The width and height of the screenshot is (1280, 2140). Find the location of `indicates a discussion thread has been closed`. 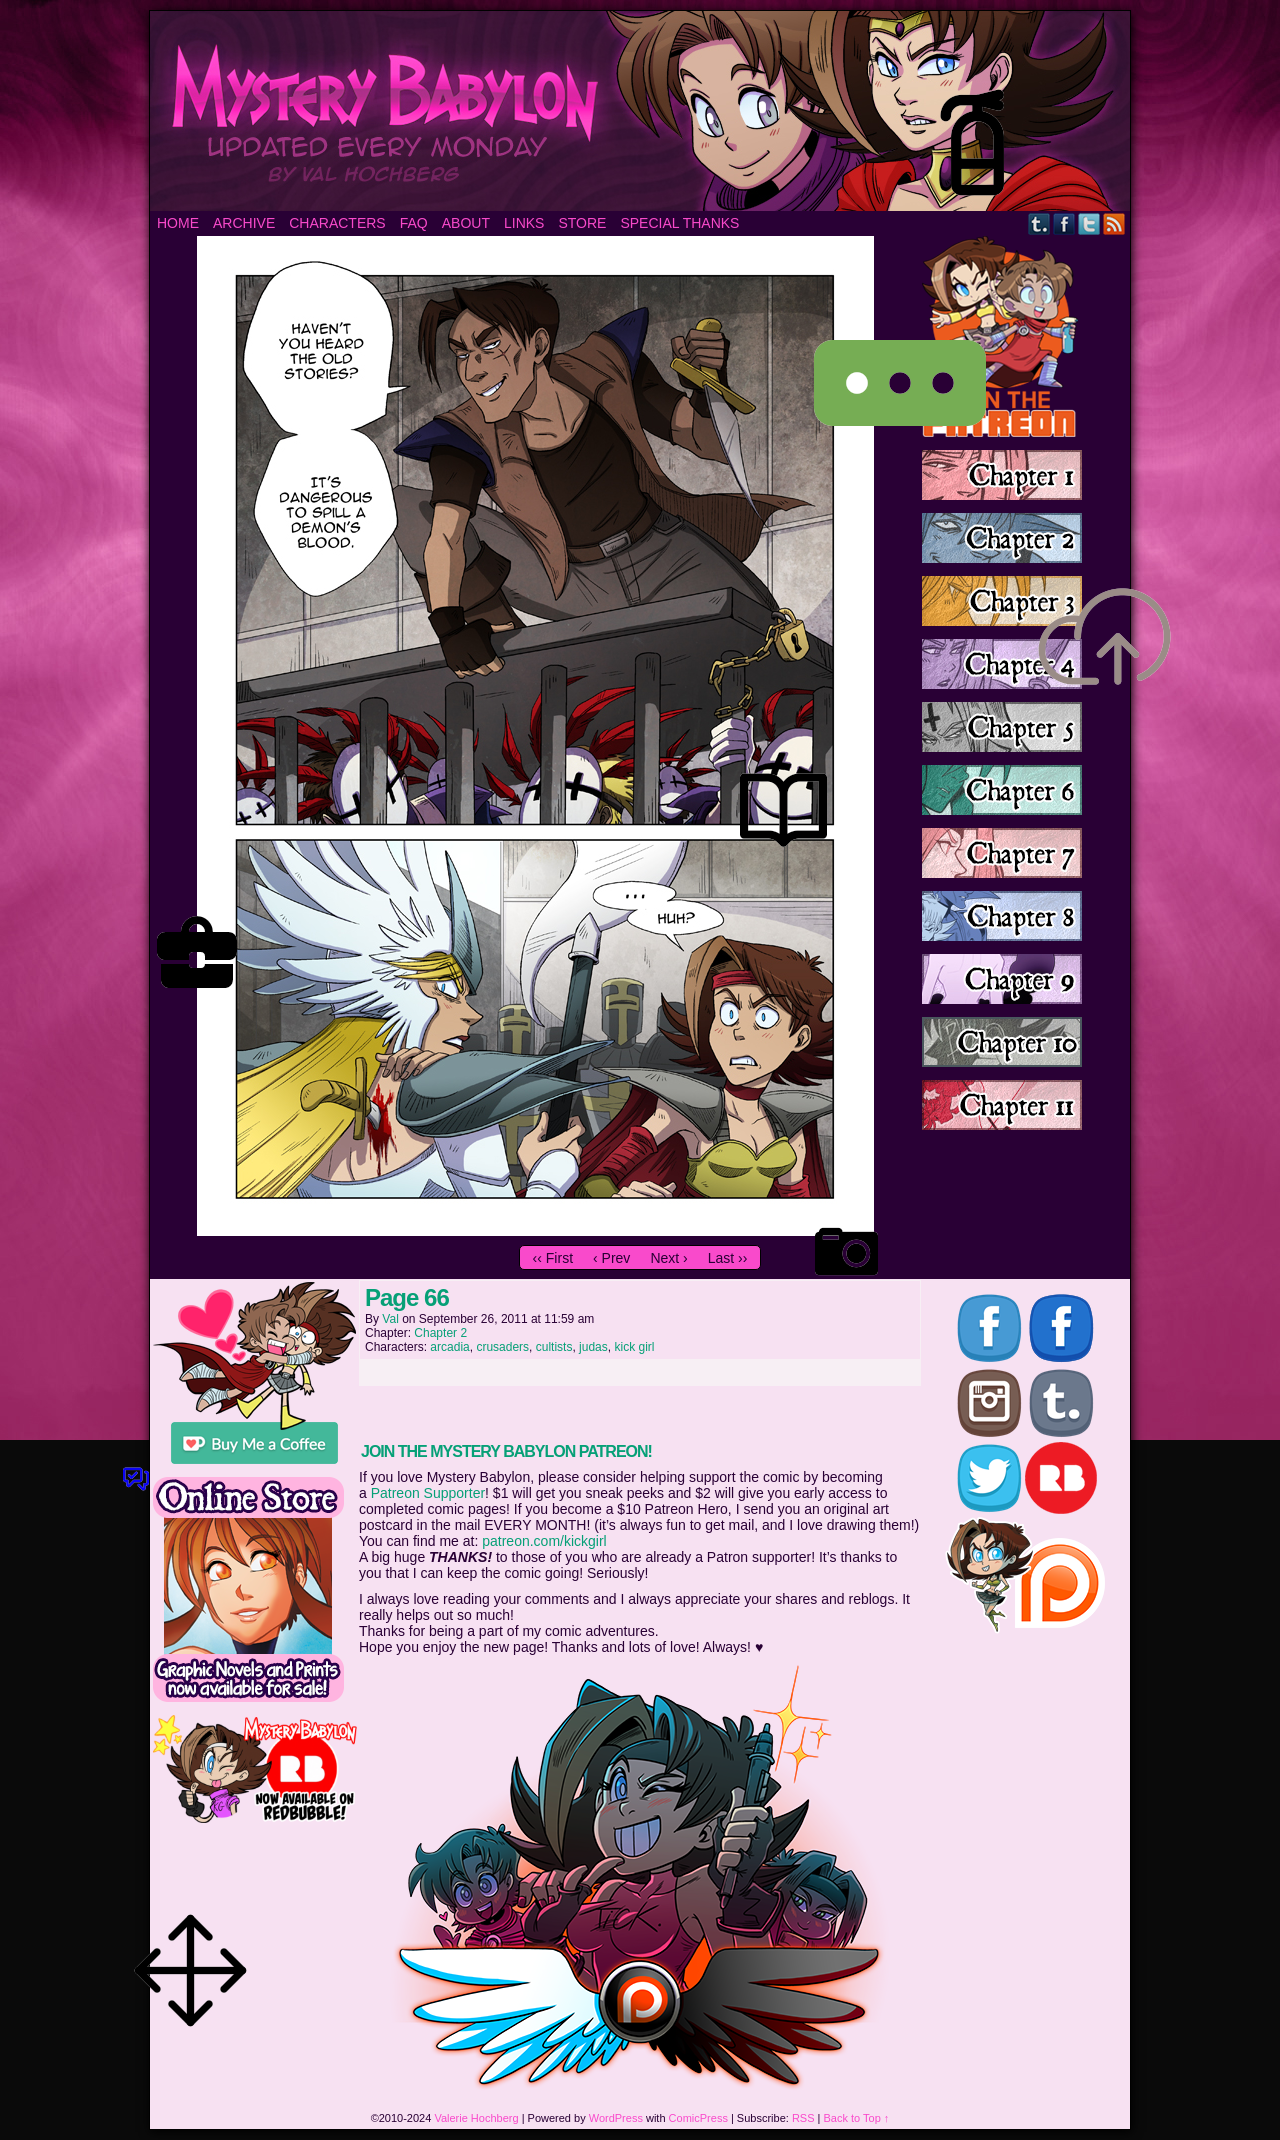

indicates a discussion thread has been closed is located at coordinates (136, 1479).